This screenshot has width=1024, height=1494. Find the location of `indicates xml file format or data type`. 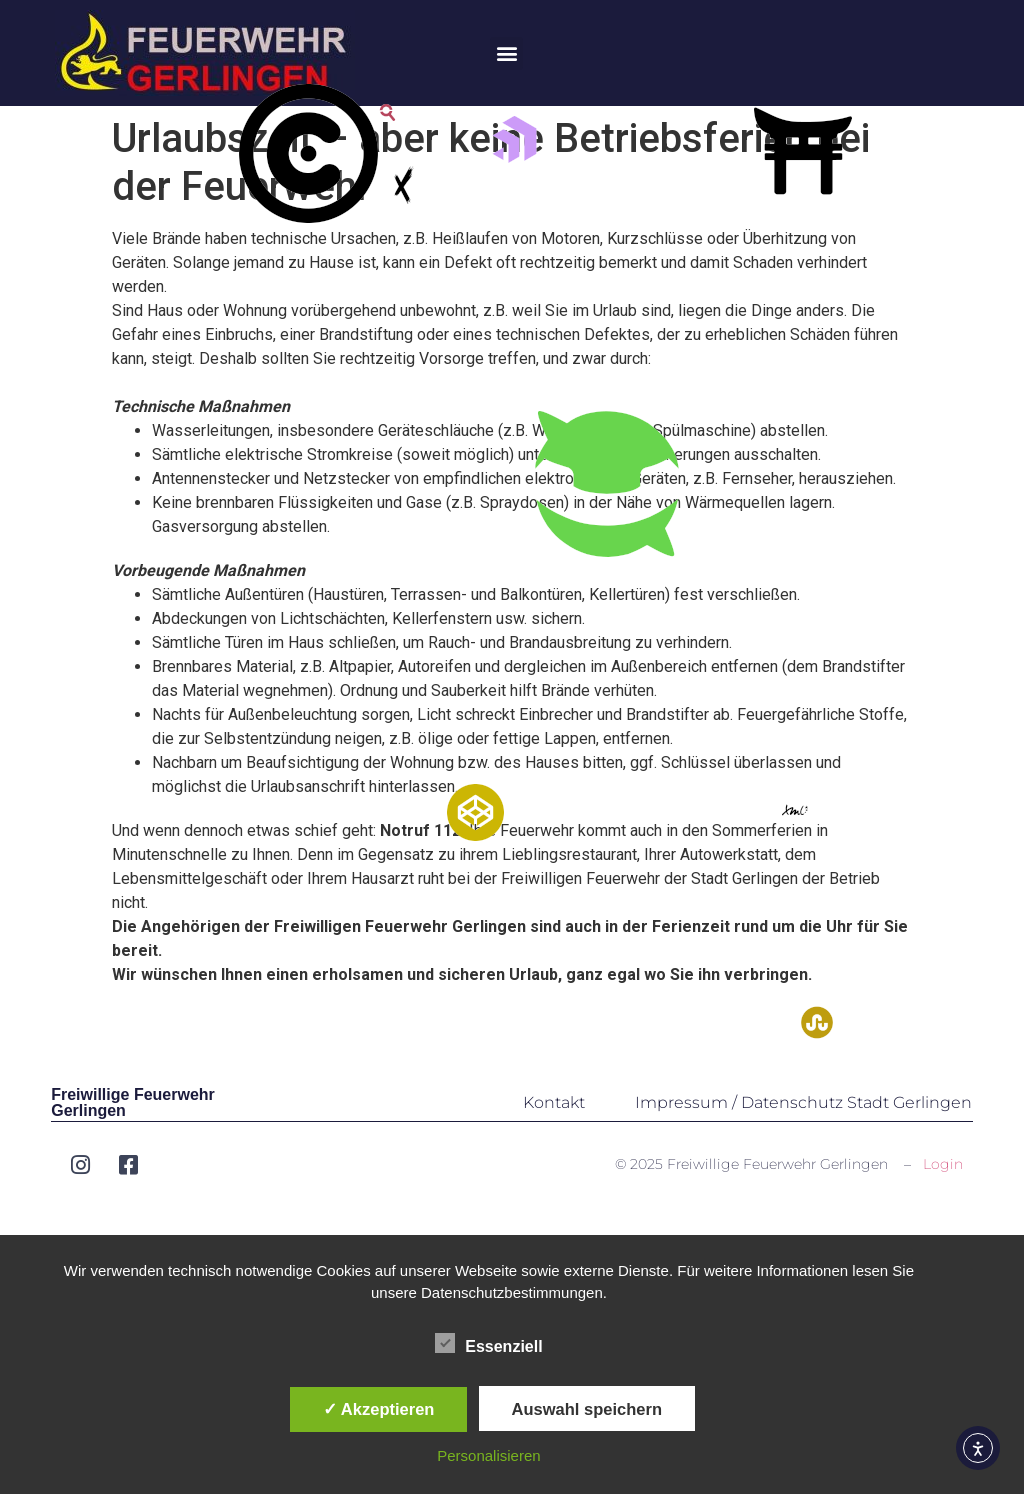

indicates xml file format or data type is located at coordinates (795, 810).